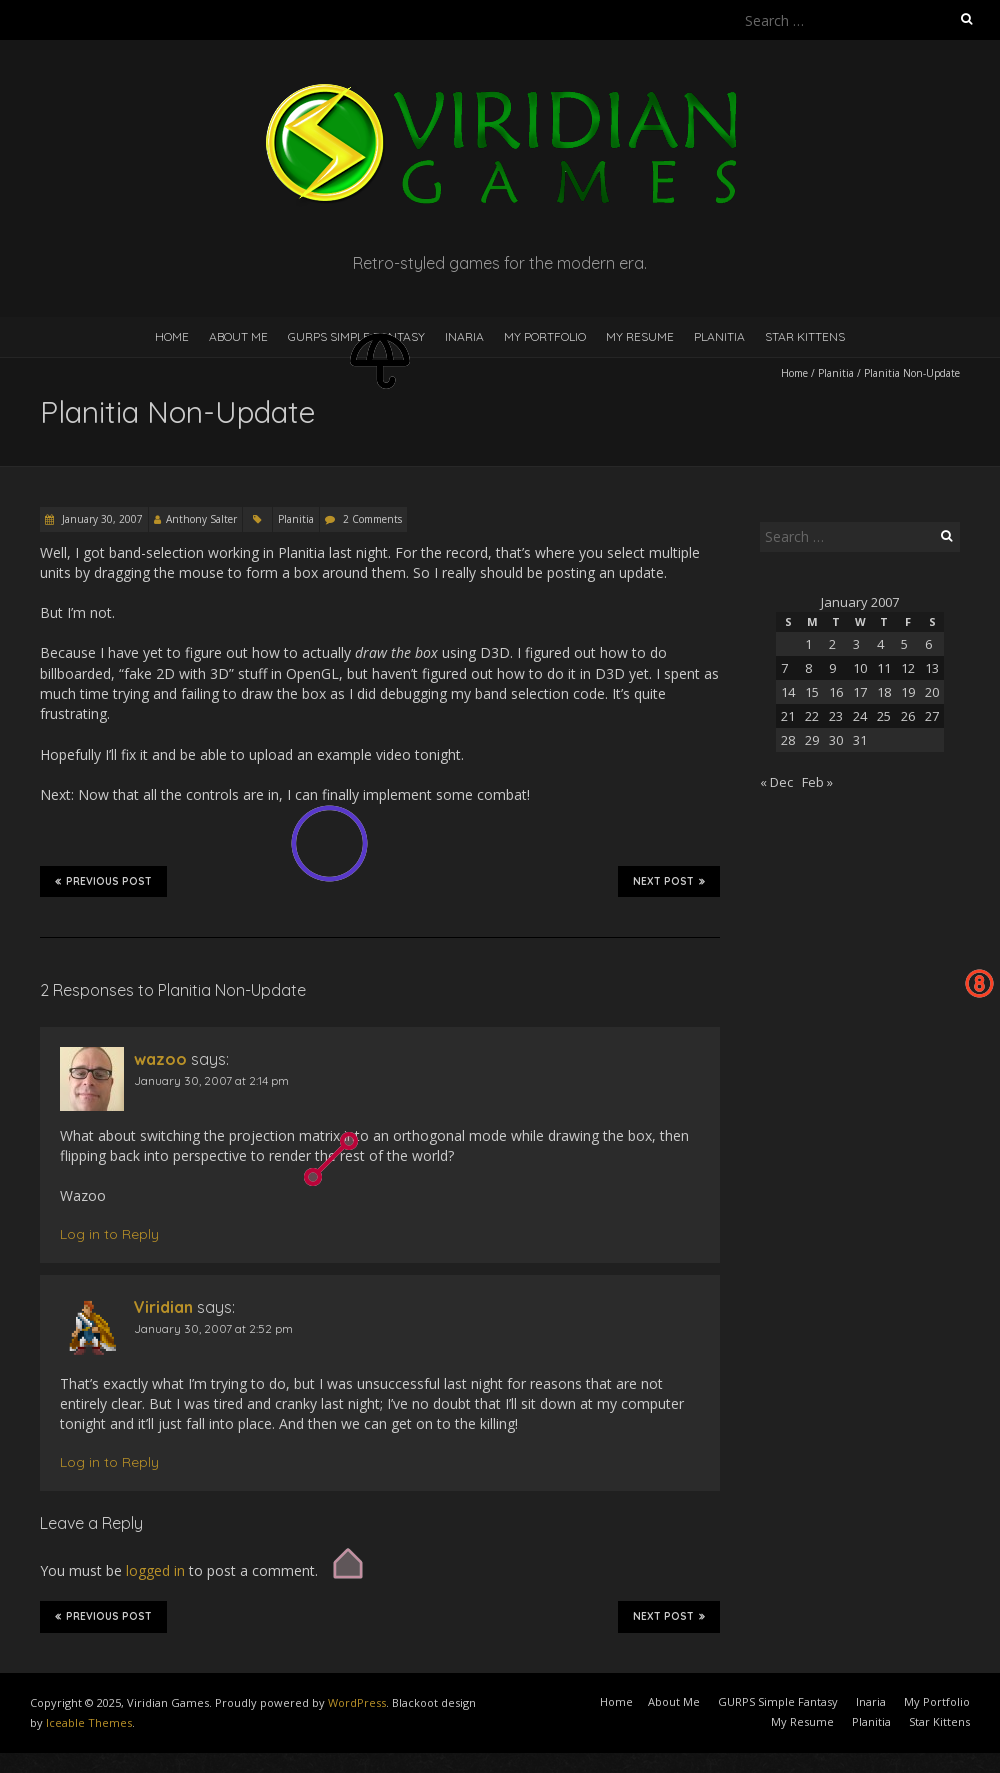 Image resolution: width=1000 pixels, height=1773 pixels. I want to click on go to home screen, so click(348, 1564).